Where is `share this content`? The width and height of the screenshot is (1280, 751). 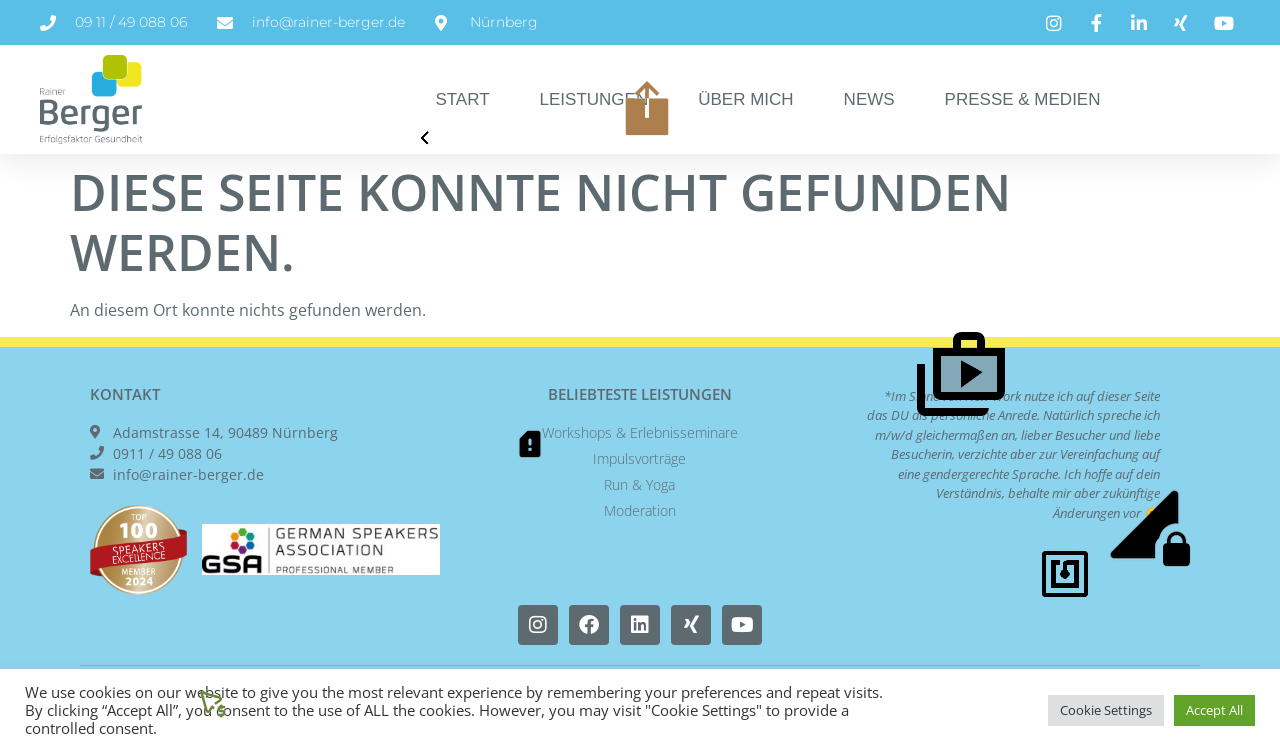
share this content is located at coordinates (647, 108).